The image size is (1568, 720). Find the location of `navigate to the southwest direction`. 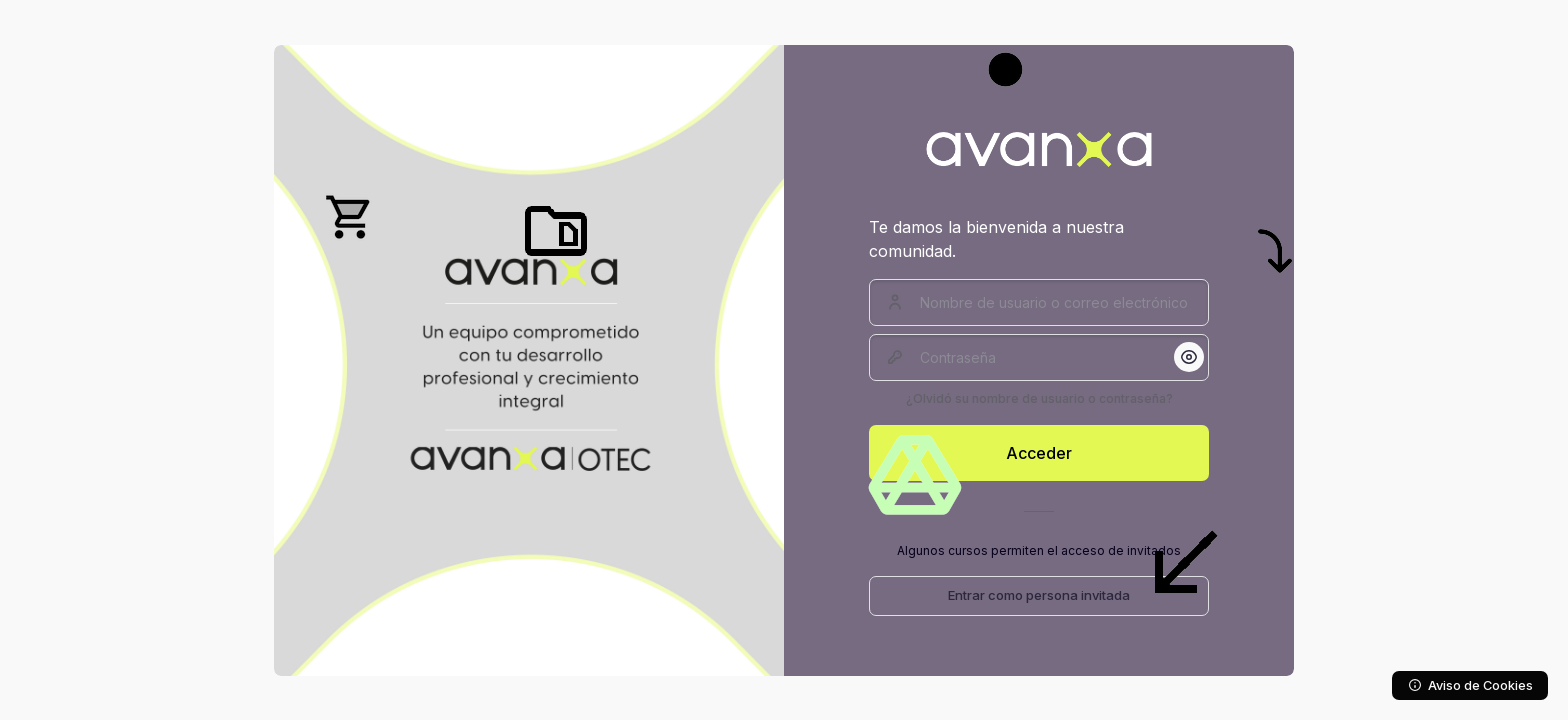

navigate to the southwest direction is located at coordinates (1184, 563).